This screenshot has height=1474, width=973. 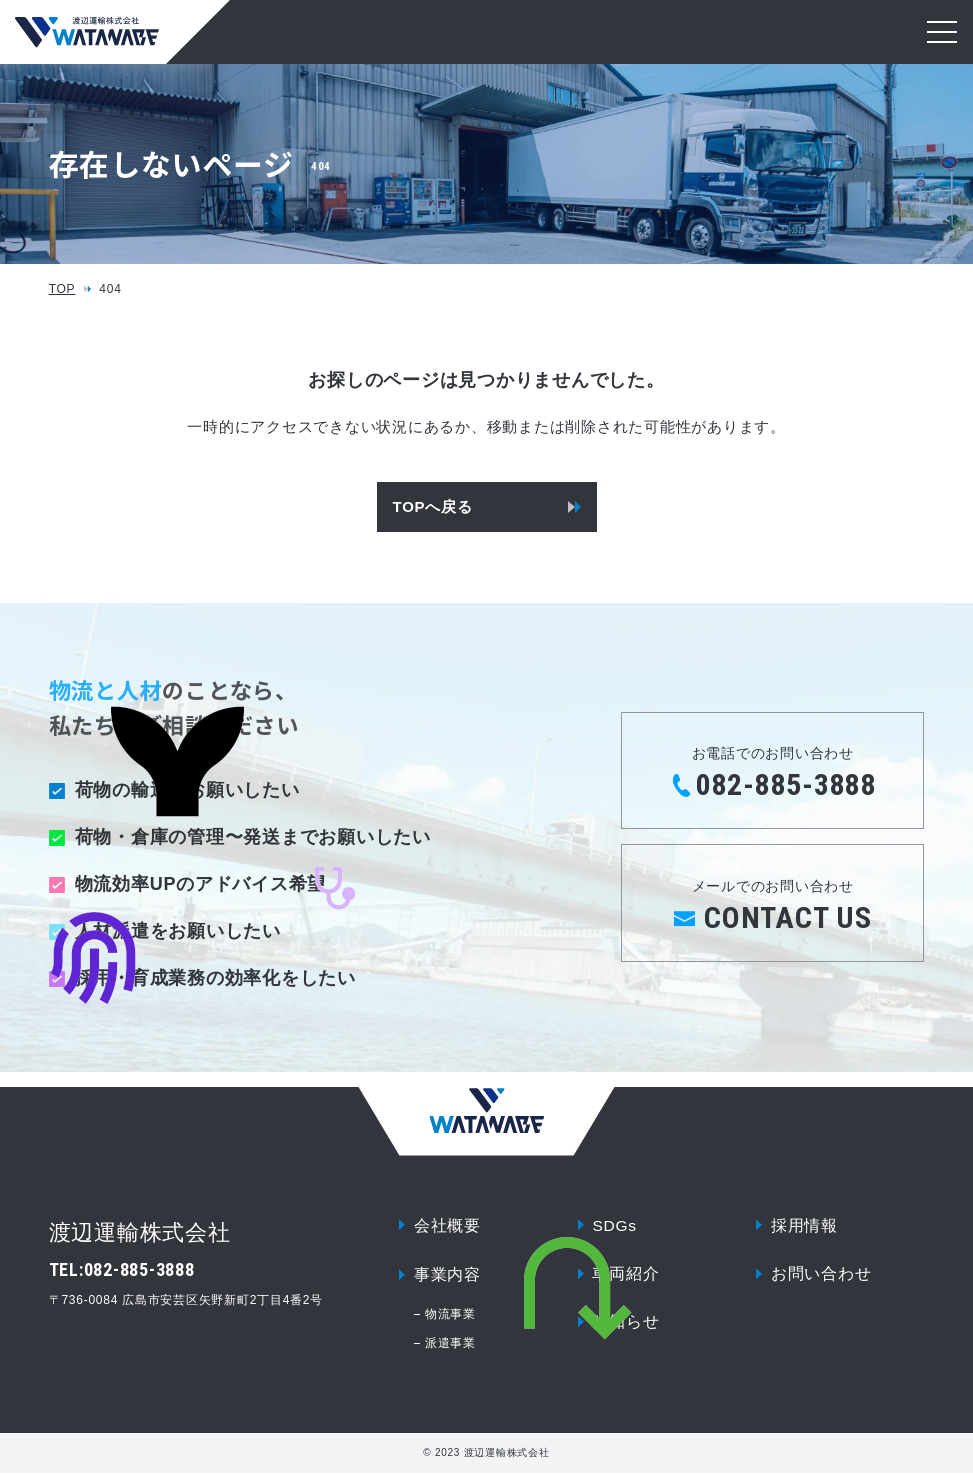 What do you see at coordinates (333, 887) in the screenshot?
I see `access health or medical features` at bounding box center [333, 887].